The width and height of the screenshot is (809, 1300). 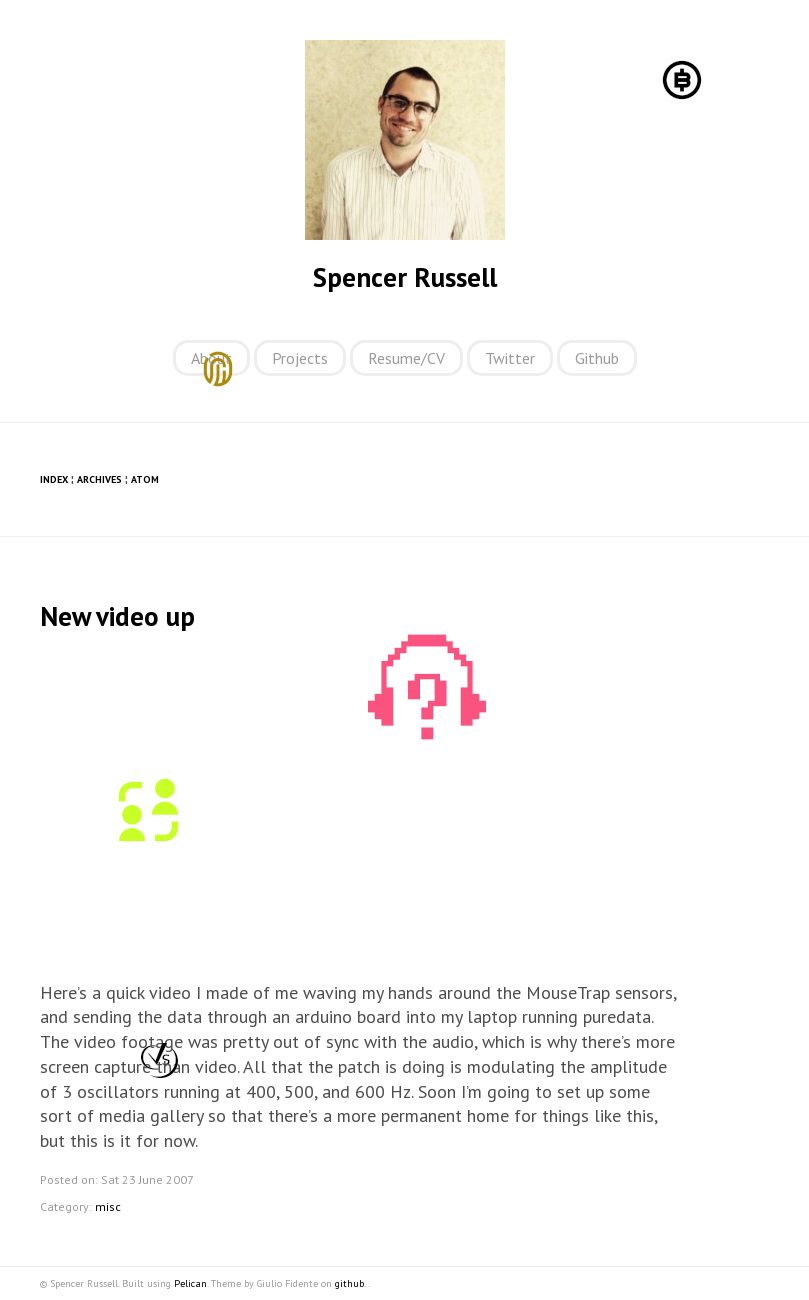 I want to click on open the 1001tracklists app or website, so click(x=427, y=687).